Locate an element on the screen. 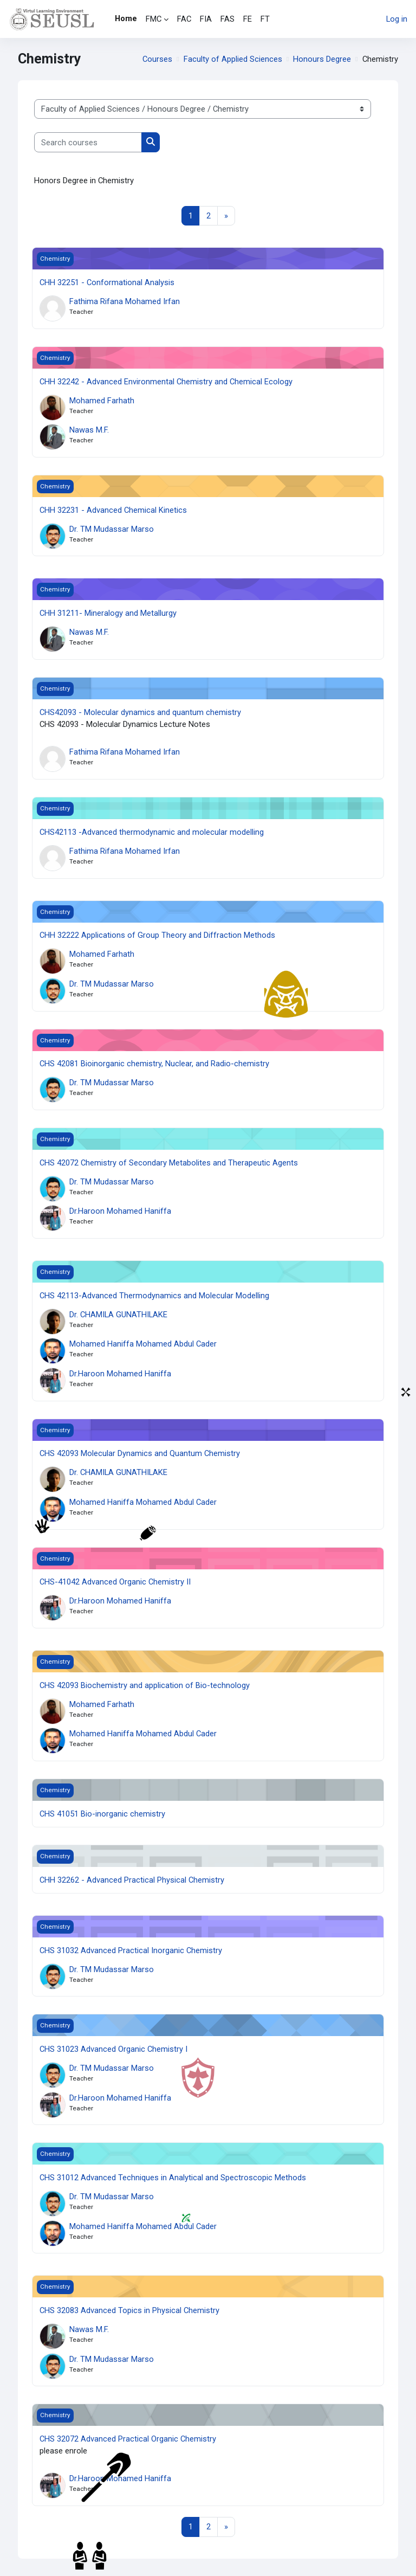  activate defensive ability or shield spell is located at coordinates (198, 2077).